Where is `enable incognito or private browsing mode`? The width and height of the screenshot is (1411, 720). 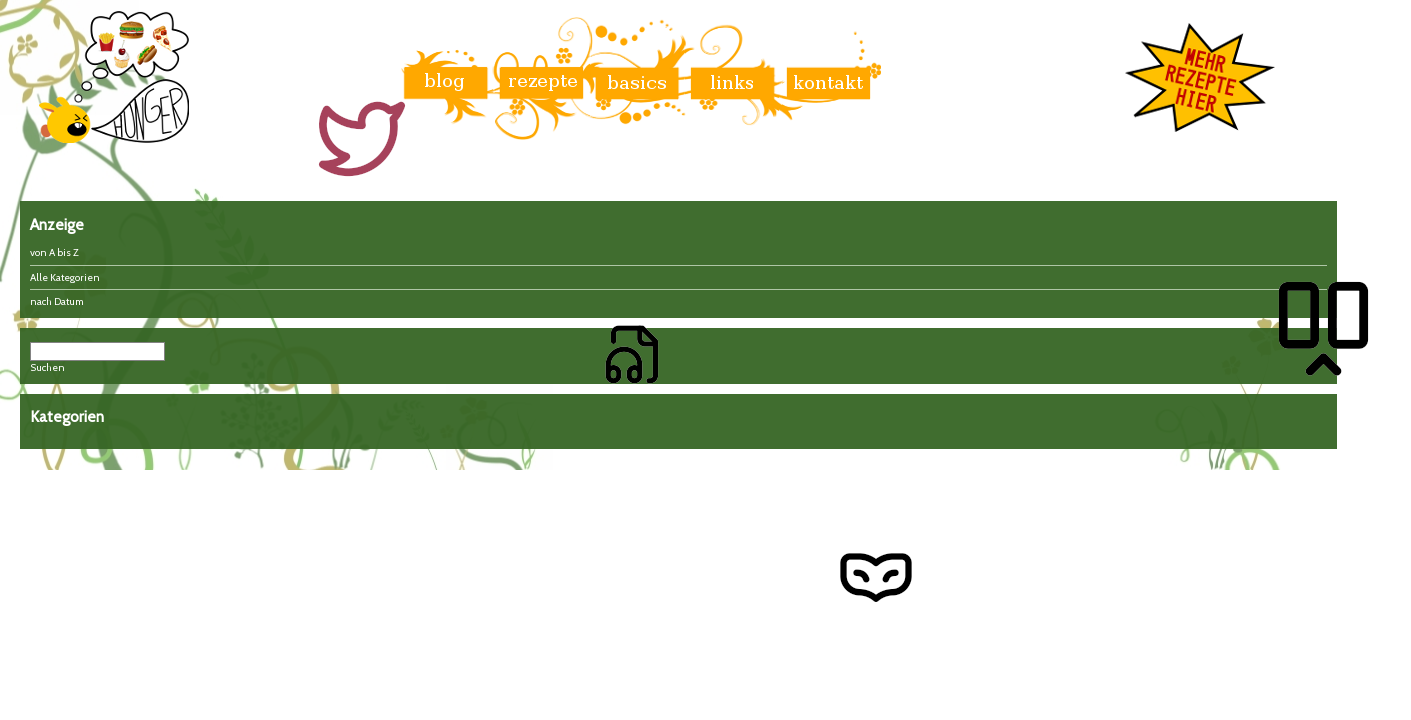 enable incognito or private browsing mode is located at coordinates (876, 576).